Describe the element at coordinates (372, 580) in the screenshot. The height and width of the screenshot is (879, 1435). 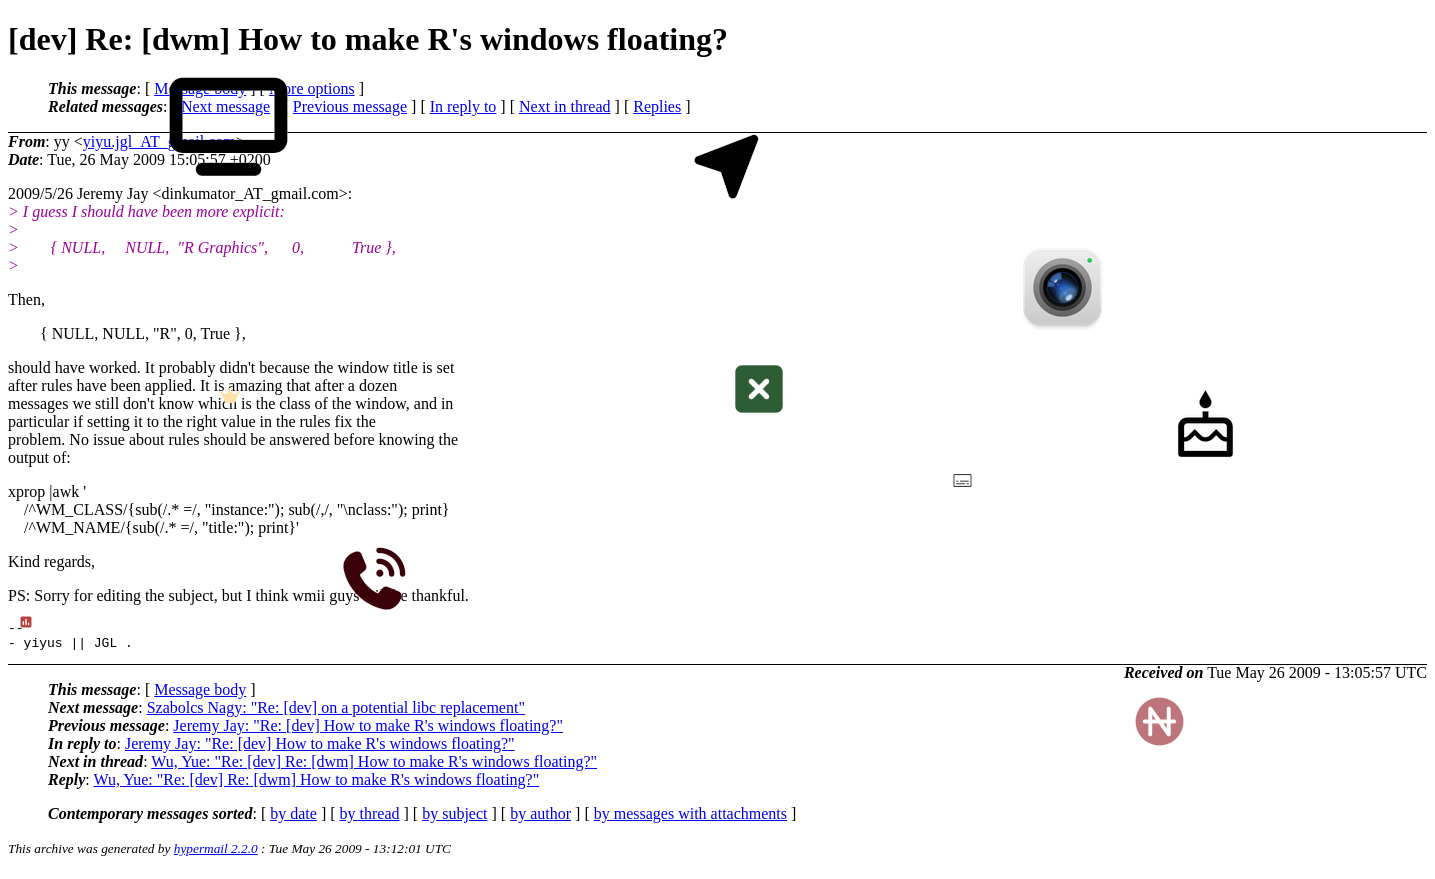
I see `adjust call volume settings` at that location.